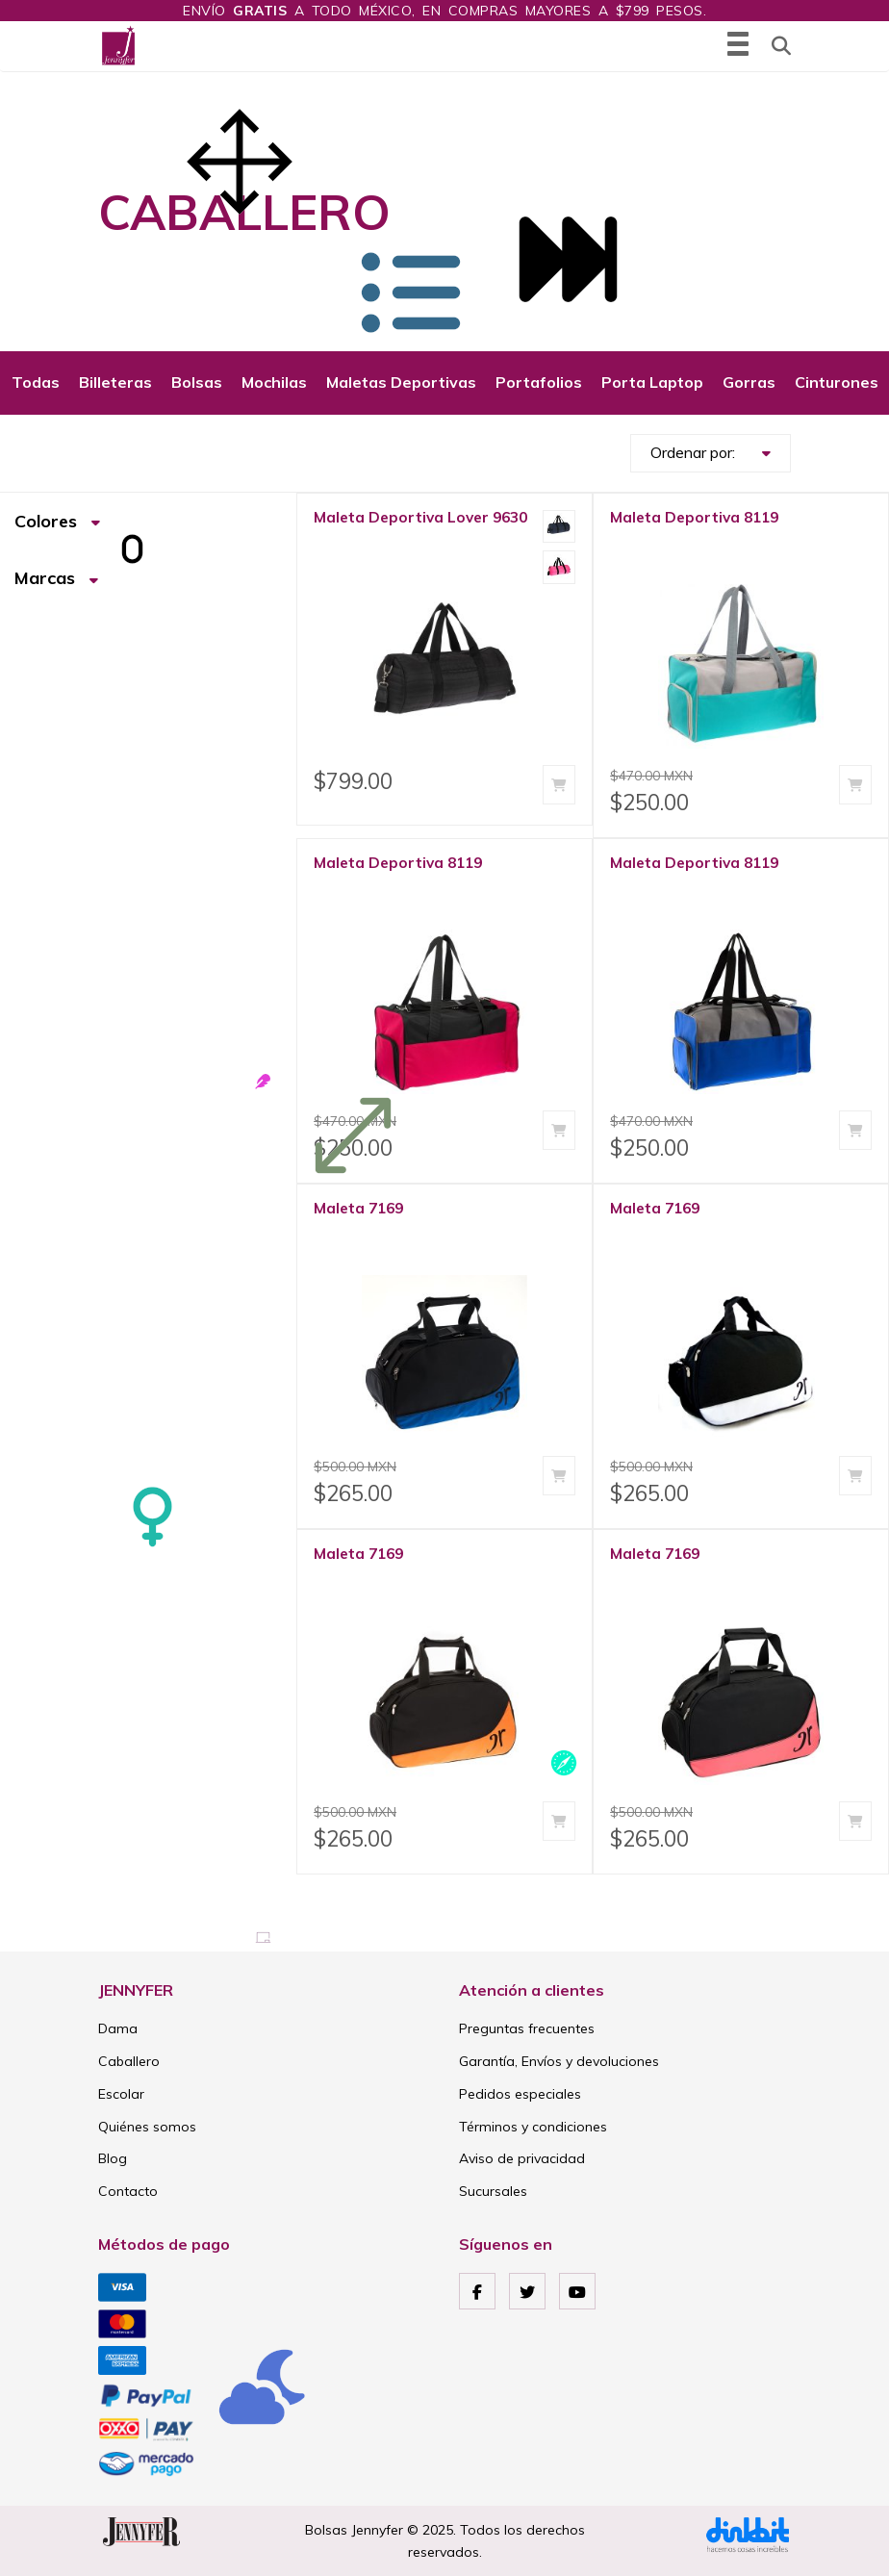  What do you see at coordinates (568, 259) in the screenshot?
I see `skip to the next track` at bounding box center [568, 259].